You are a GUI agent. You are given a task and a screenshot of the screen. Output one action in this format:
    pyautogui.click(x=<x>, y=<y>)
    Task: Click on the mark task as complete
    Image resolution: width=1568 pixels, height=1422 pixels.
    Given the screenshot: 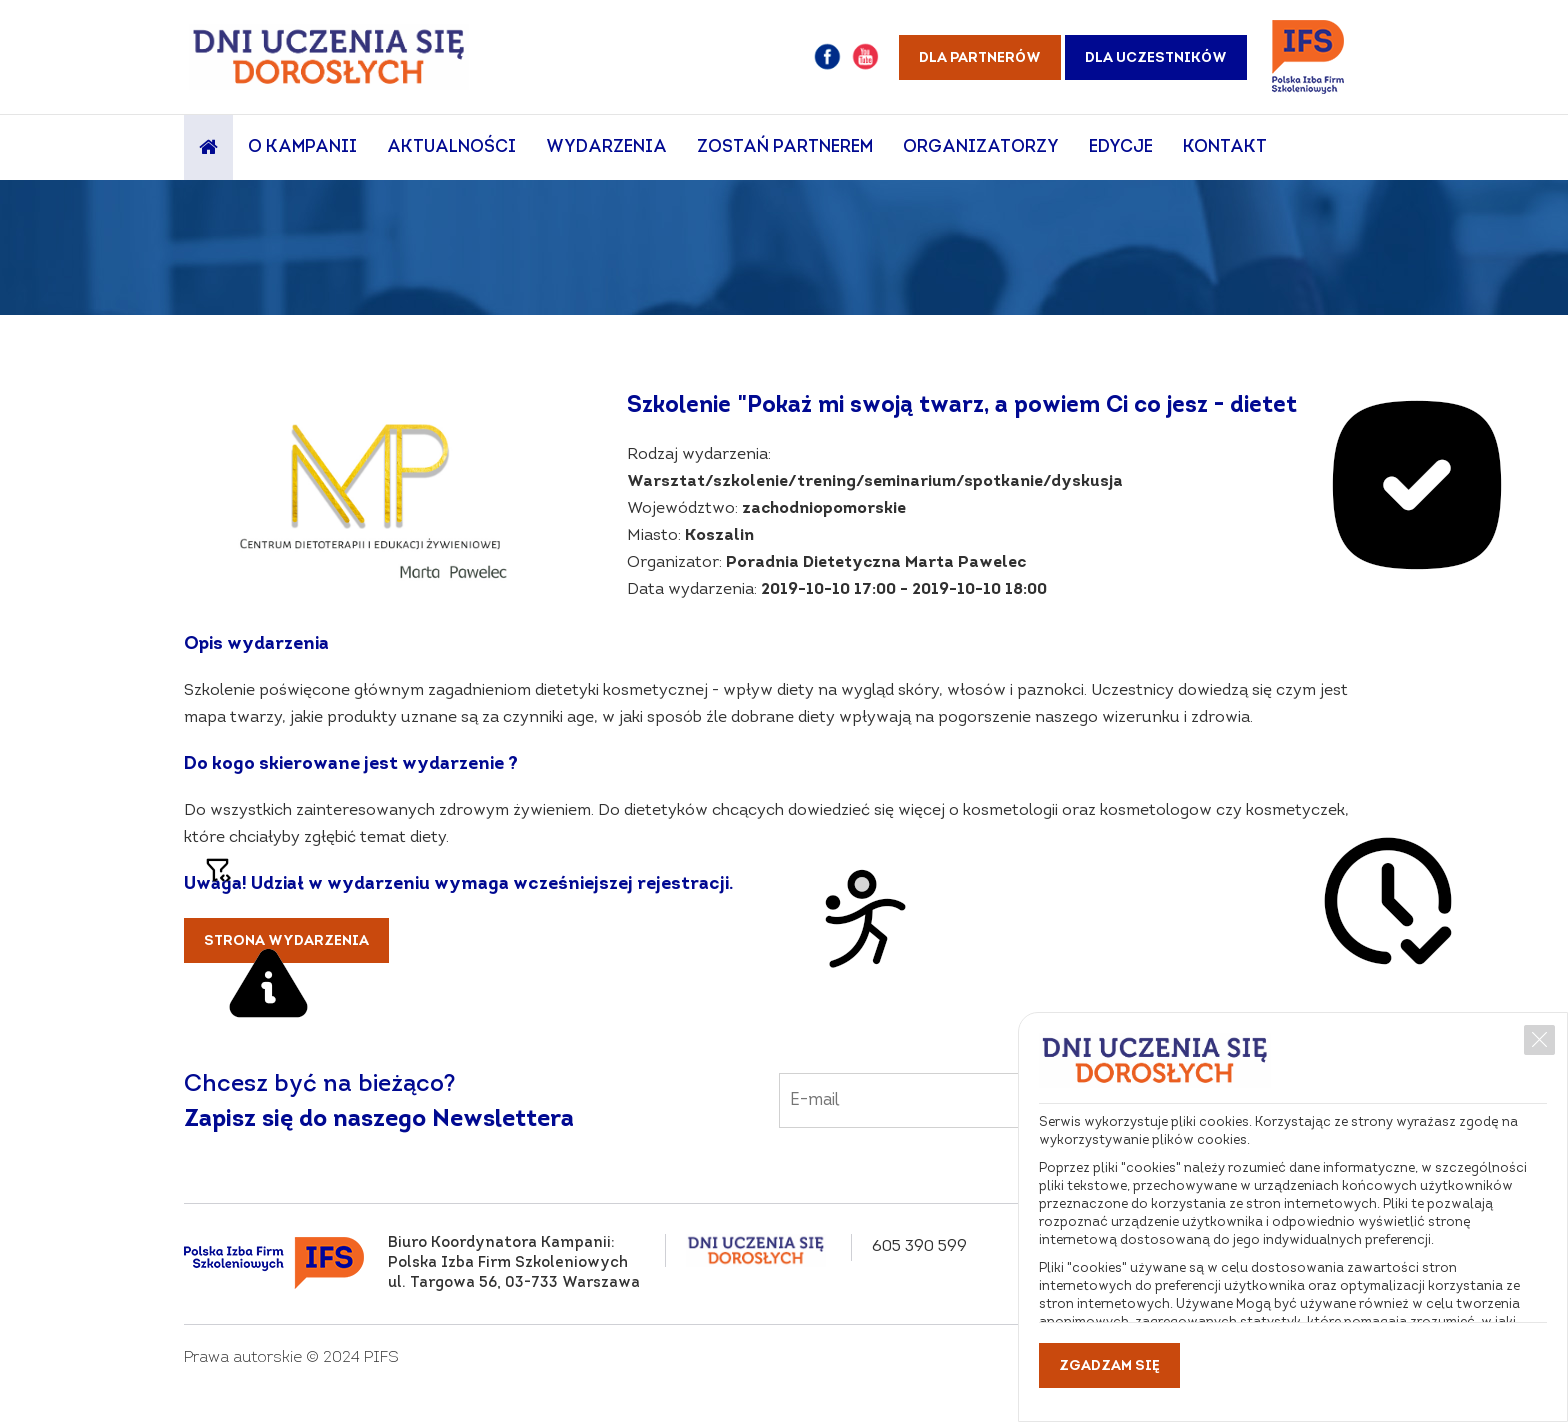 What is the action you would take?
    pyautogui.click(x=1417, y=485)
    